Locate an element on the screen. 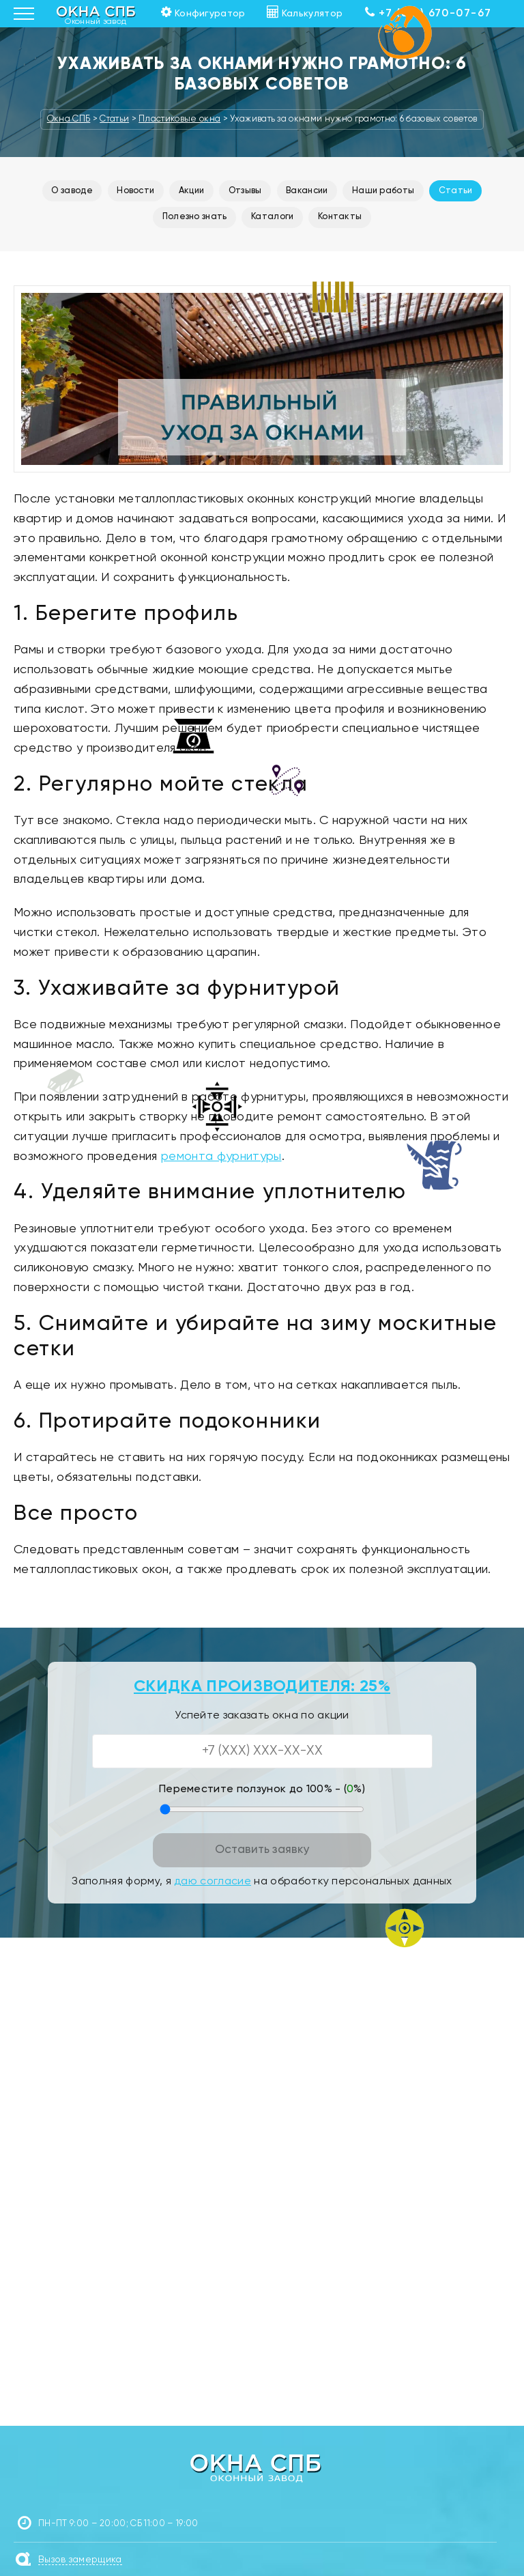 The height and width of the screenshot is (2576, 524). weigh ingredients for a recipe is located at coordinates (193, 731).